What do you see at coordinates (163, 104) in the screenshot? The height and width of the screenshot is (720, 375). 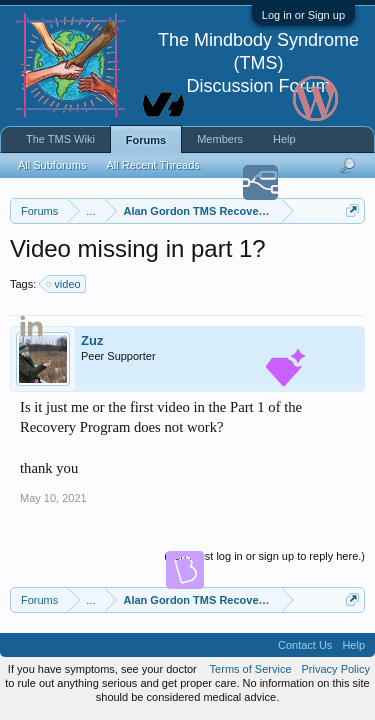 I see `OVH cloud hosting services logo` at bounding box center [163, 104].